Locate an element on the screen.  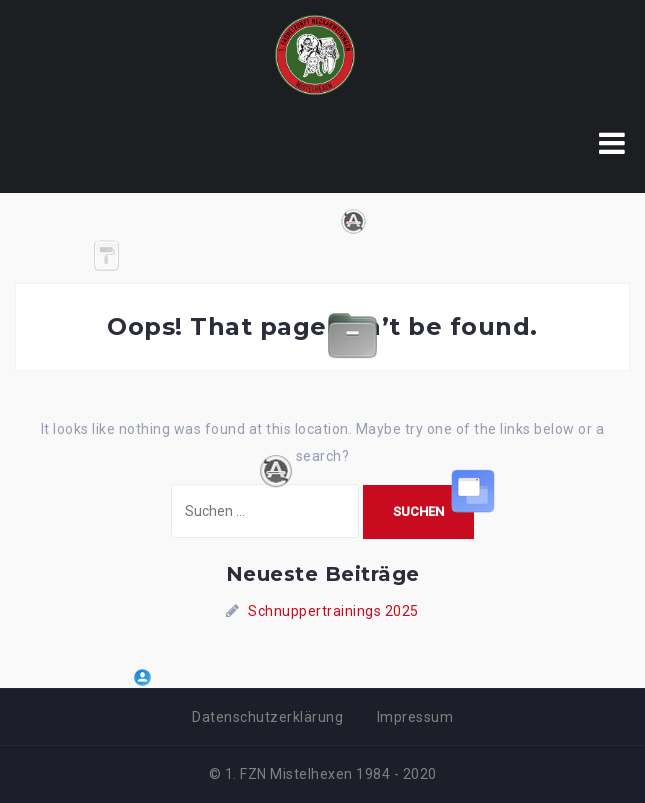
manage startup applications and session settings is located at coordinates (473, 491).